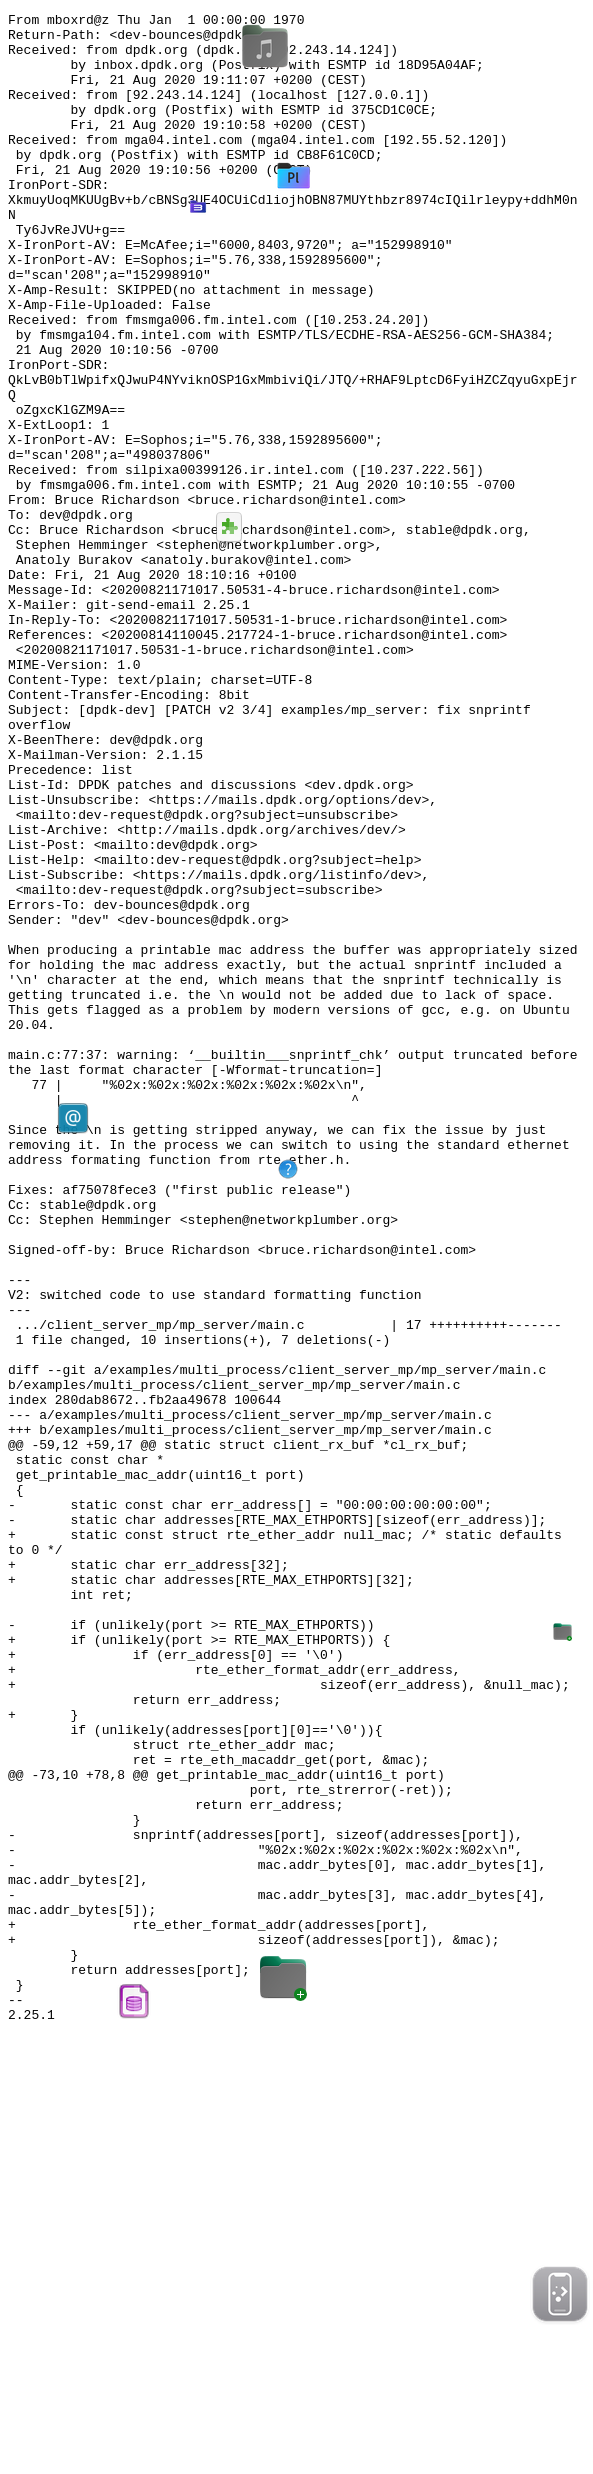 This screenshot has width=593, height=2474. I want to click on open the help center, so click(288, 1169).